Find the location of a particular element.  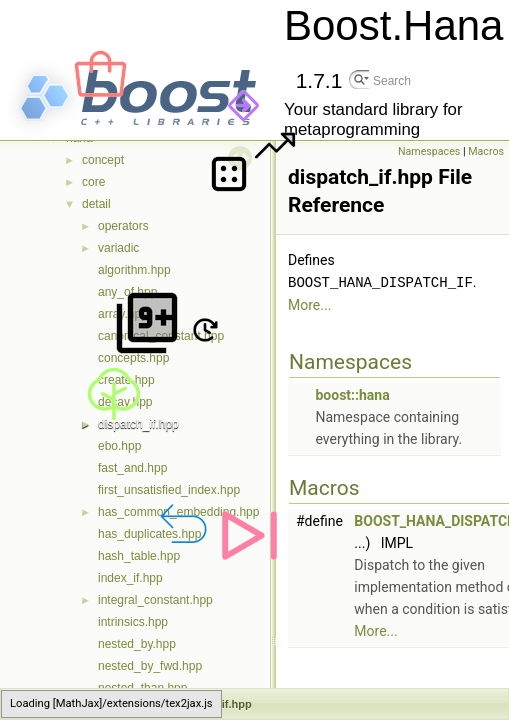

view parks or nature areas nearby is located at coordinates (114, 394).